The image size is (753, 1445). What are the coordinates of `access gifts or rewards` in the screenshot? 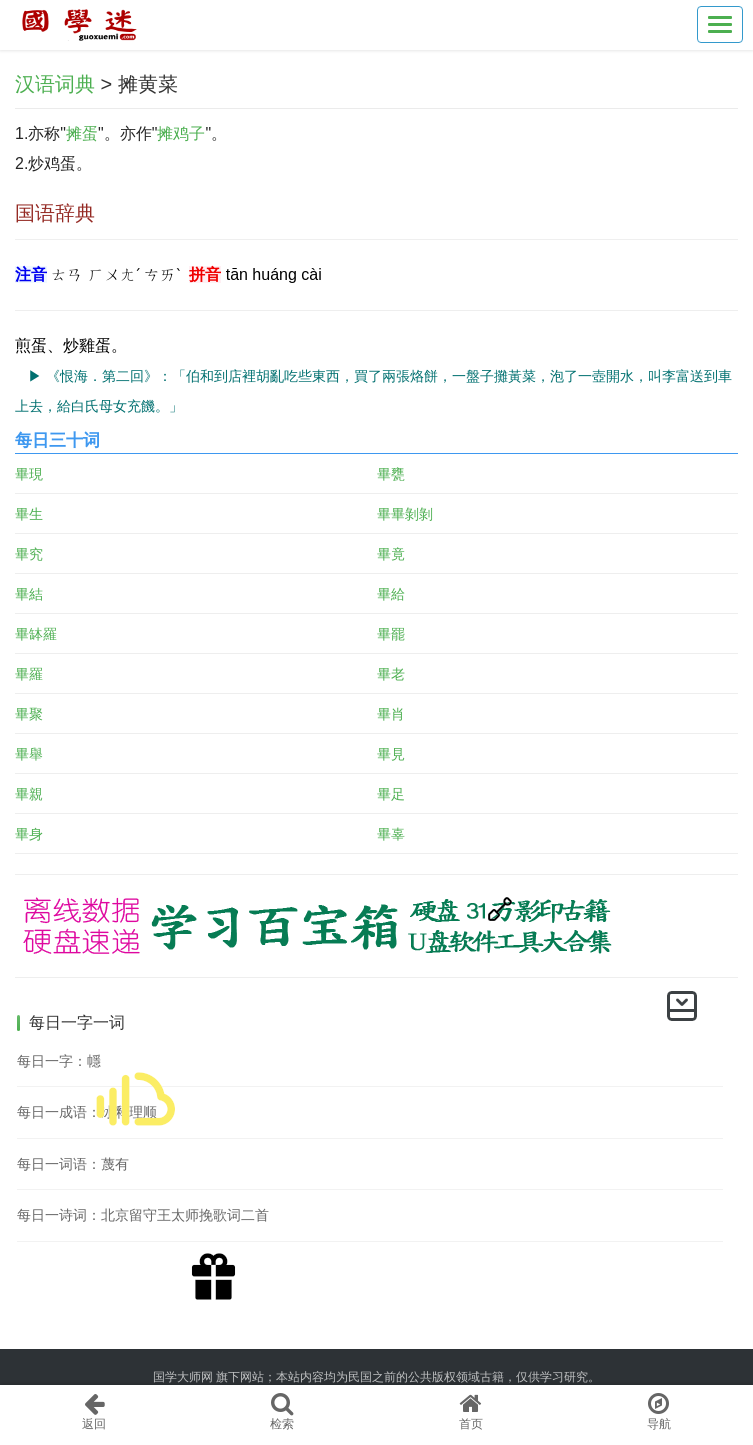 It's located at (213, 1276).